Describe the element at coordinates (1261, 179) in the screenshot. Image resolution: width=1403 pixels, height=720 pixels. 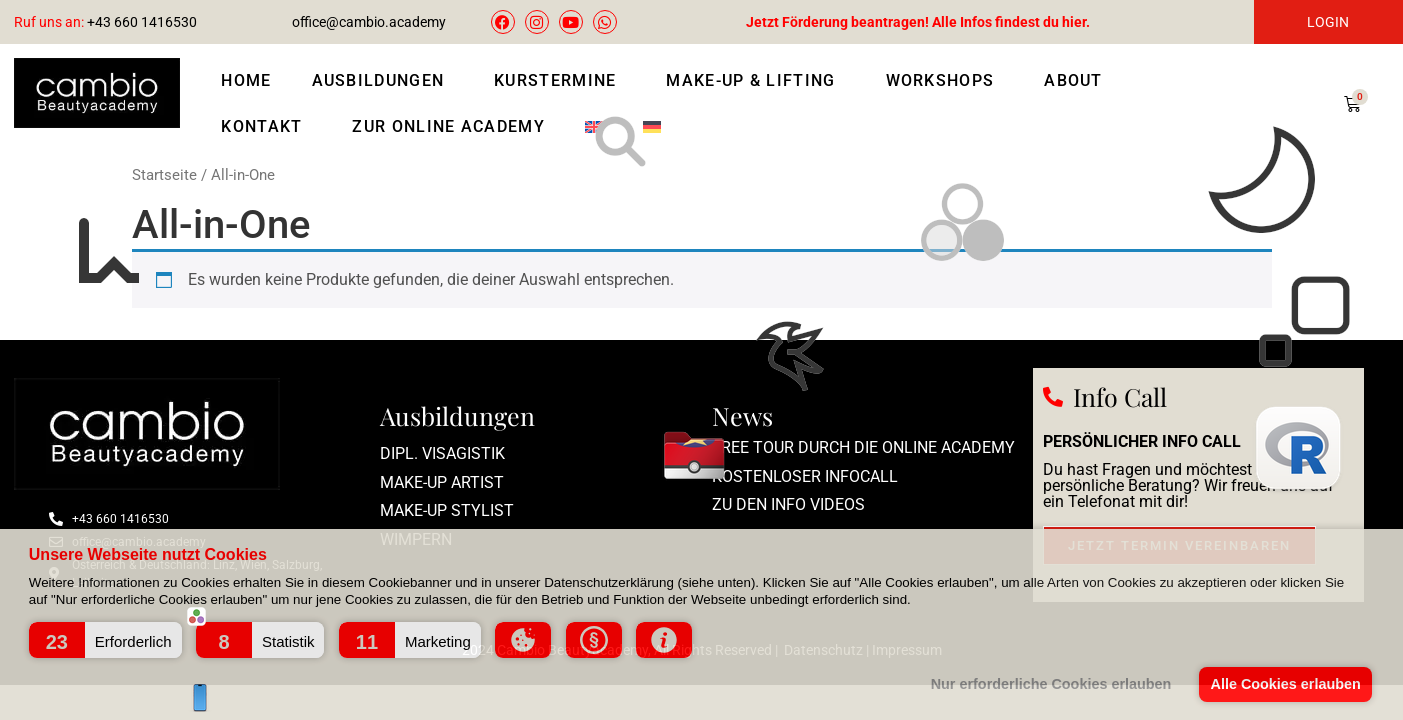
I see `indicates half-width input mode is active in fcitx` at that location.